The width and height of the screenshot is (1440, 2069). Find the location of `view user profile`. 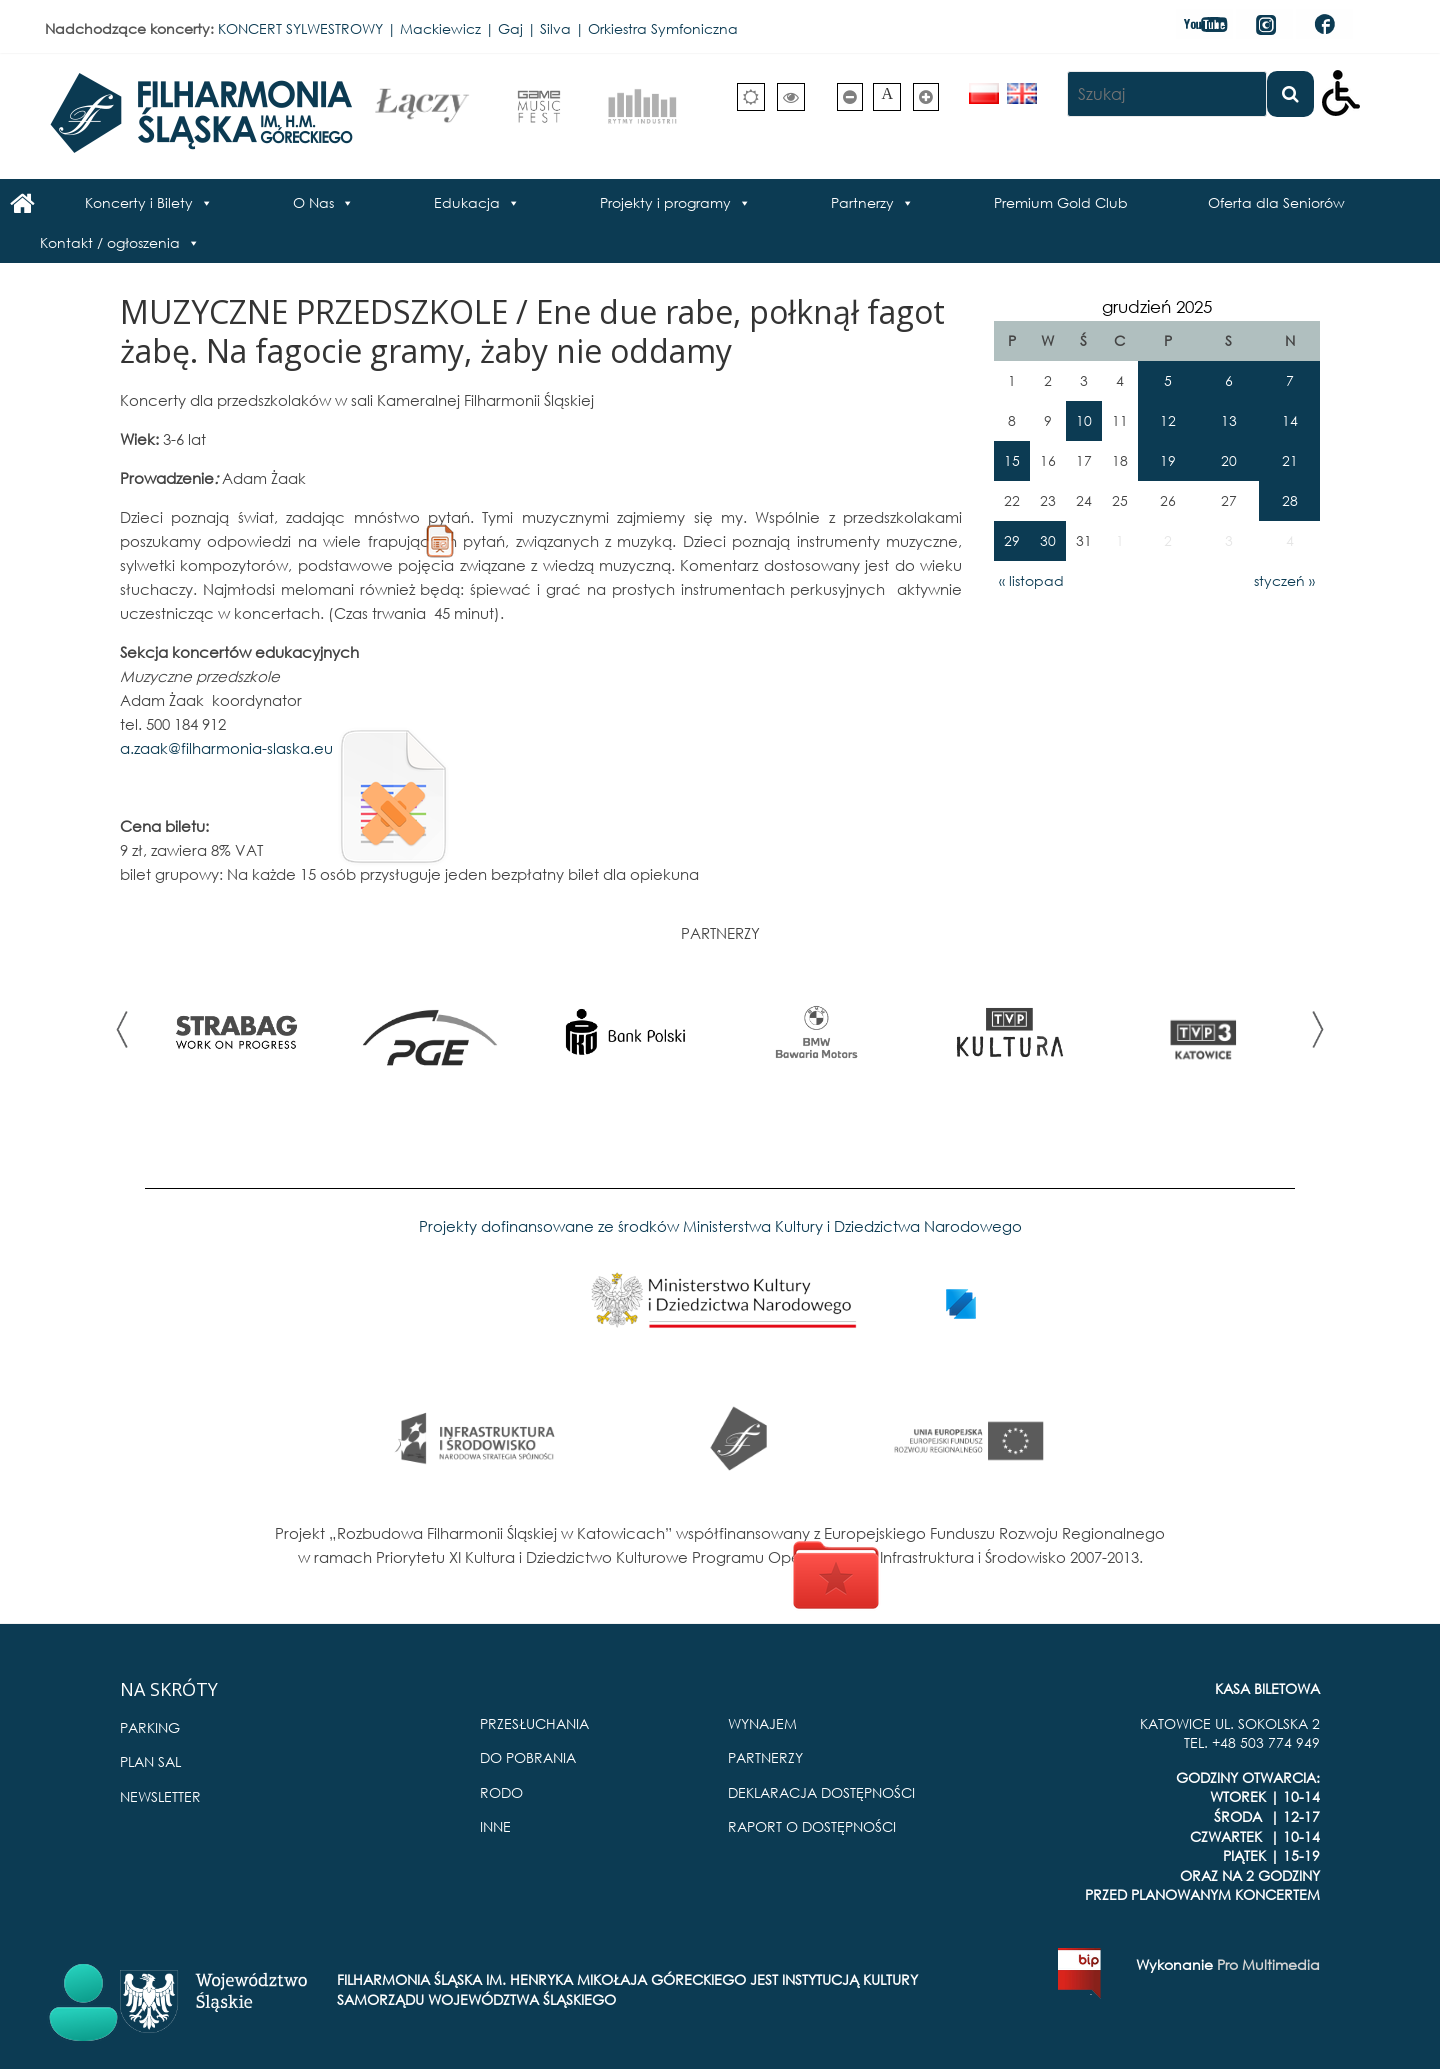

view user profile is located at coordinates (83, 2002).